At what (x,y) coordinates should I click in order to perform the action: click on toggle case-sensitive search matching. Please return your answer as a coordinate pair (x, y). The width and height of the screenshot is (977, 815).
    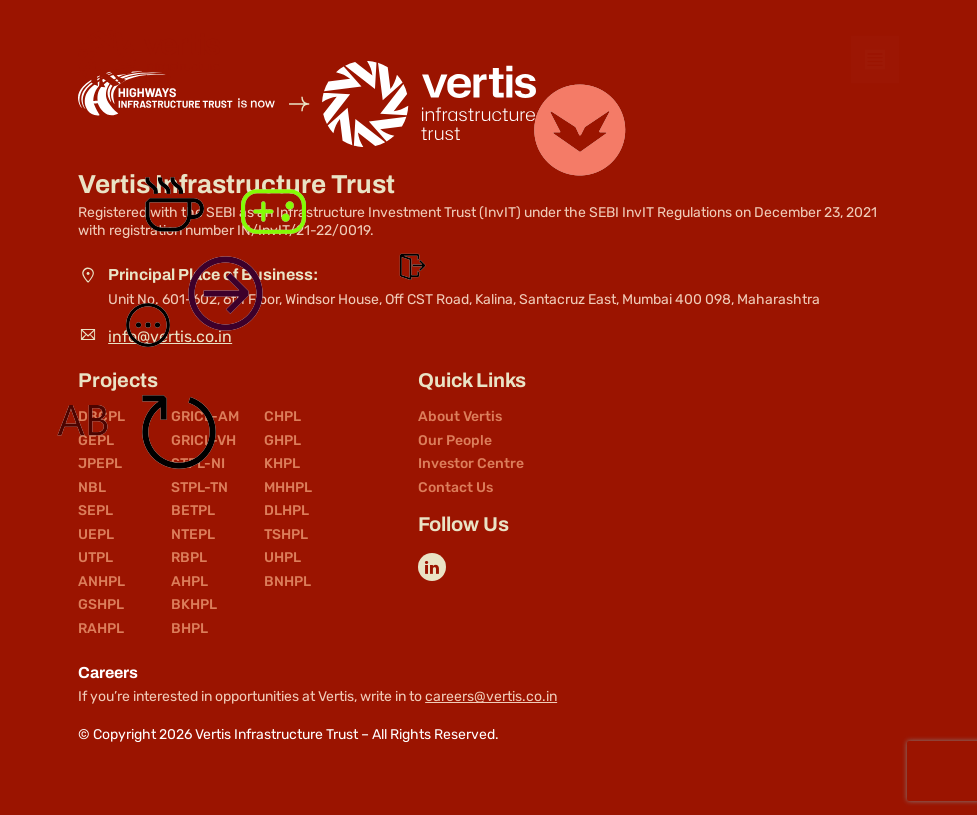
    Looking at the image, I should click on (82, 423).